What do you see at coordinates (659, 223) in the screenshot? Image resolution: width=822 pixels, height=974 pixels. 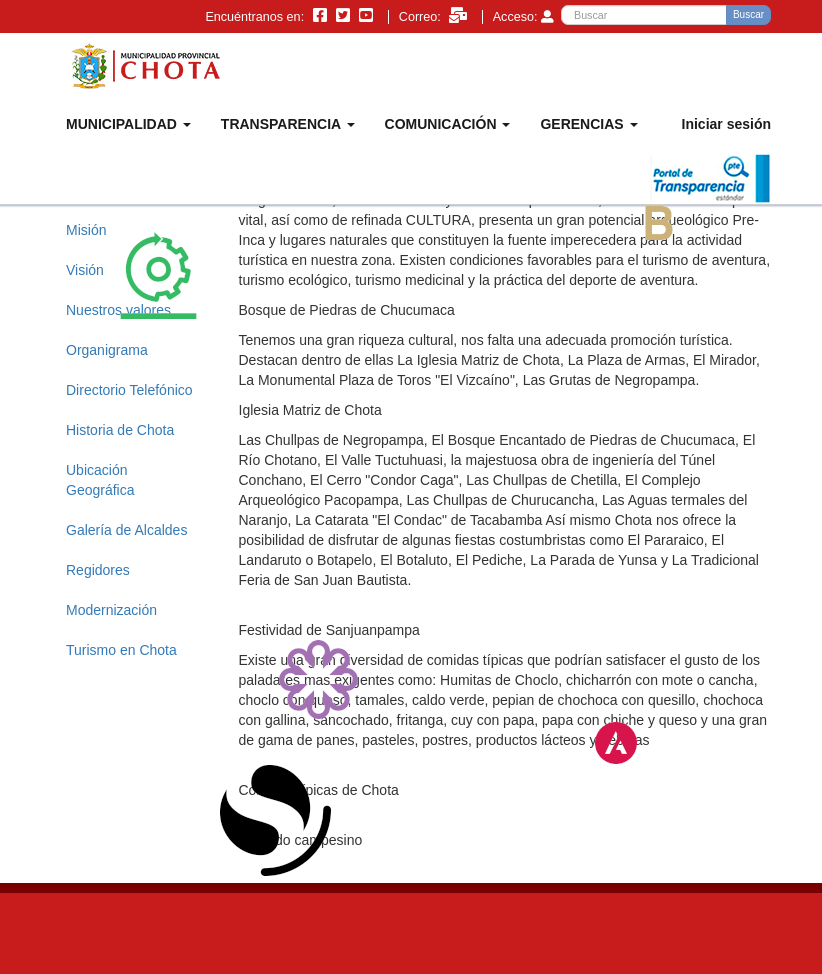 I see `barmenia insurance company logo` at bounding box center [659, 223].